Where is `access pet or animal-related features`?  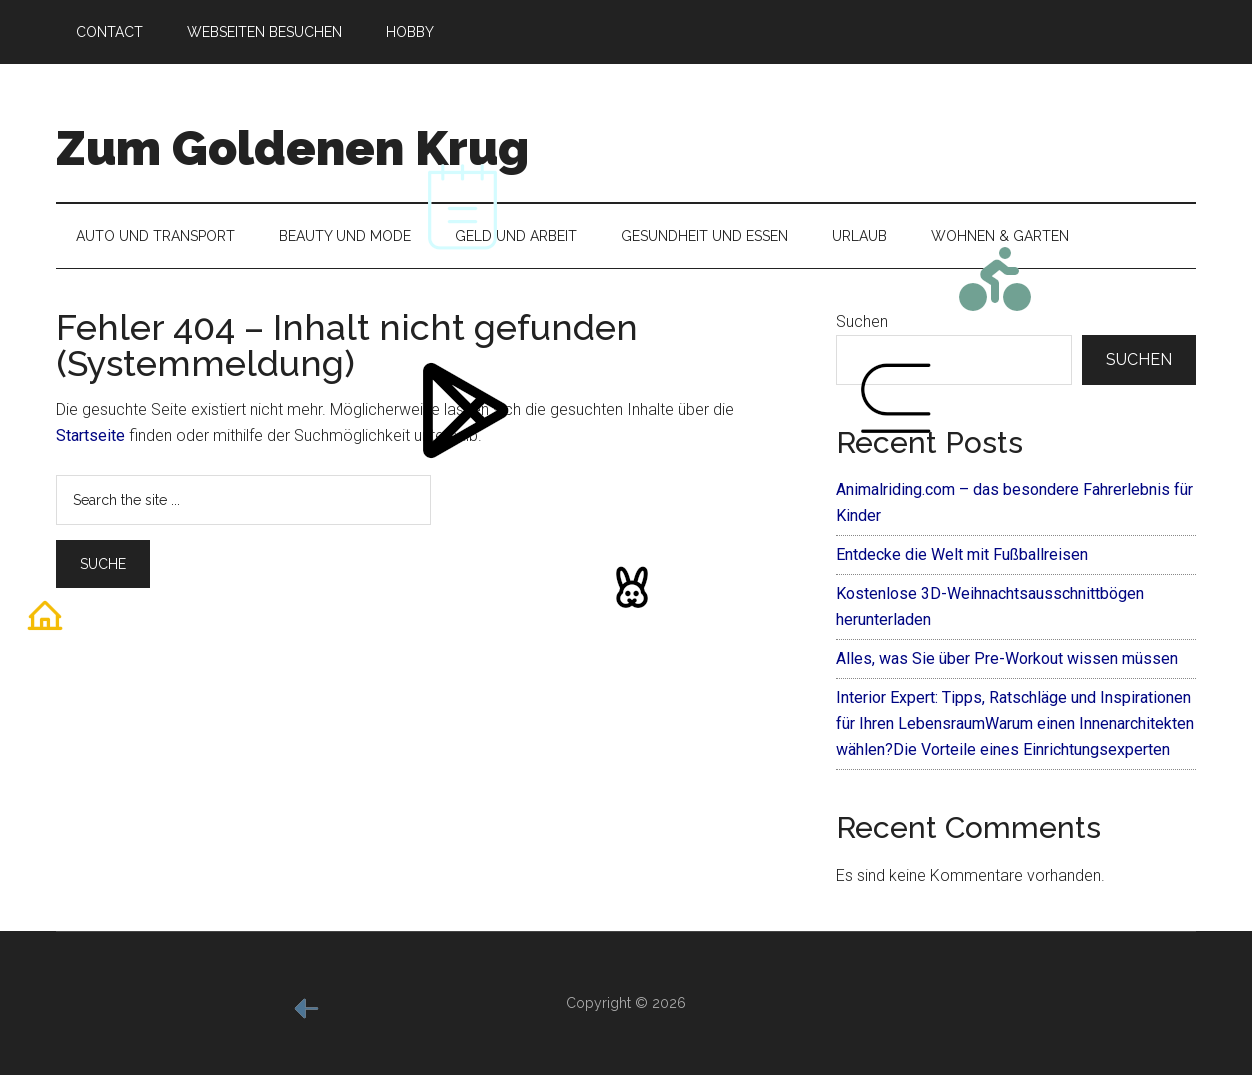
access pet or animal-related features is located at coordinates (632, 588).